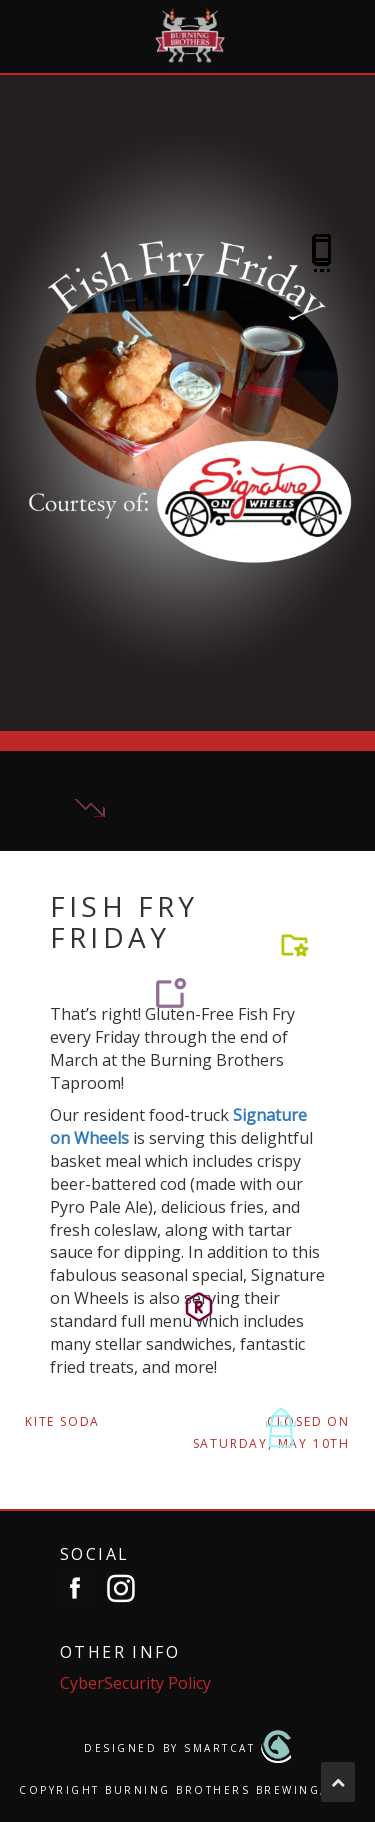 The width and height of the screenshot is (375, 1822). Describe the element at coordinates (281, 1429) in the screenshot. I see `access website accessibility or SEO audit tools` at that location.